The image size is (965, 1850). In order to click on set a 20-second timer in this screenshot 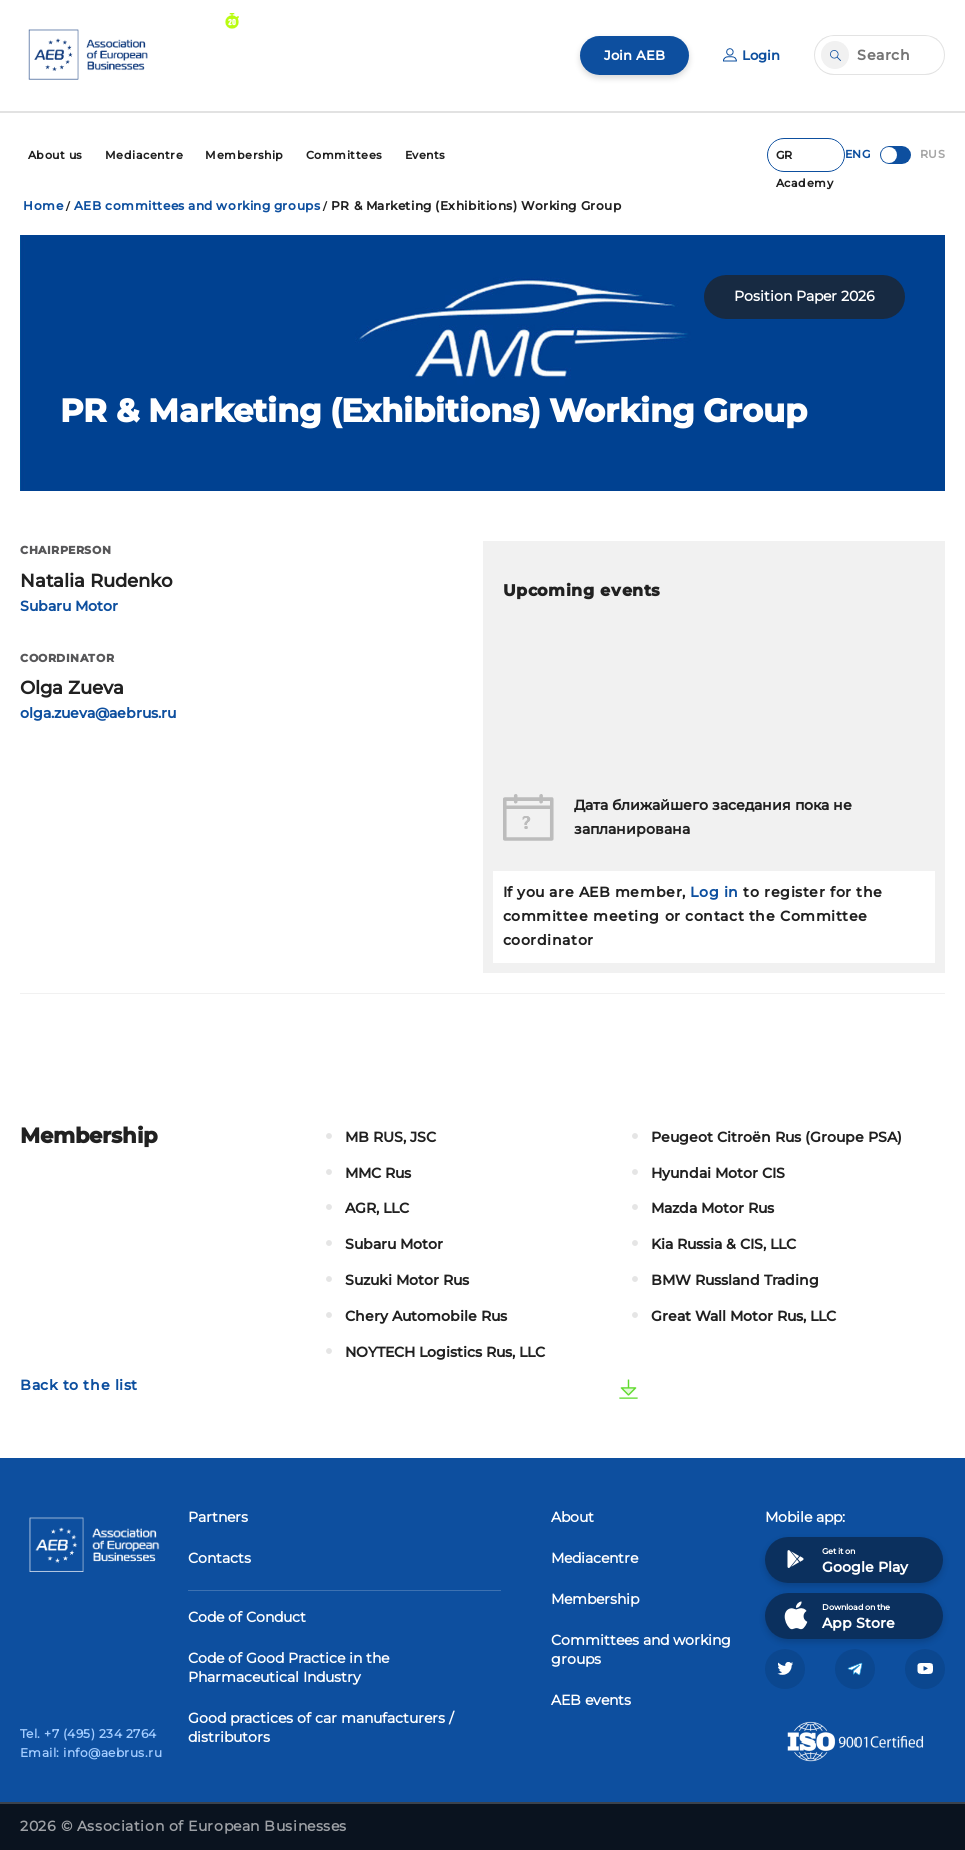, I will do `click(232, 21)`.